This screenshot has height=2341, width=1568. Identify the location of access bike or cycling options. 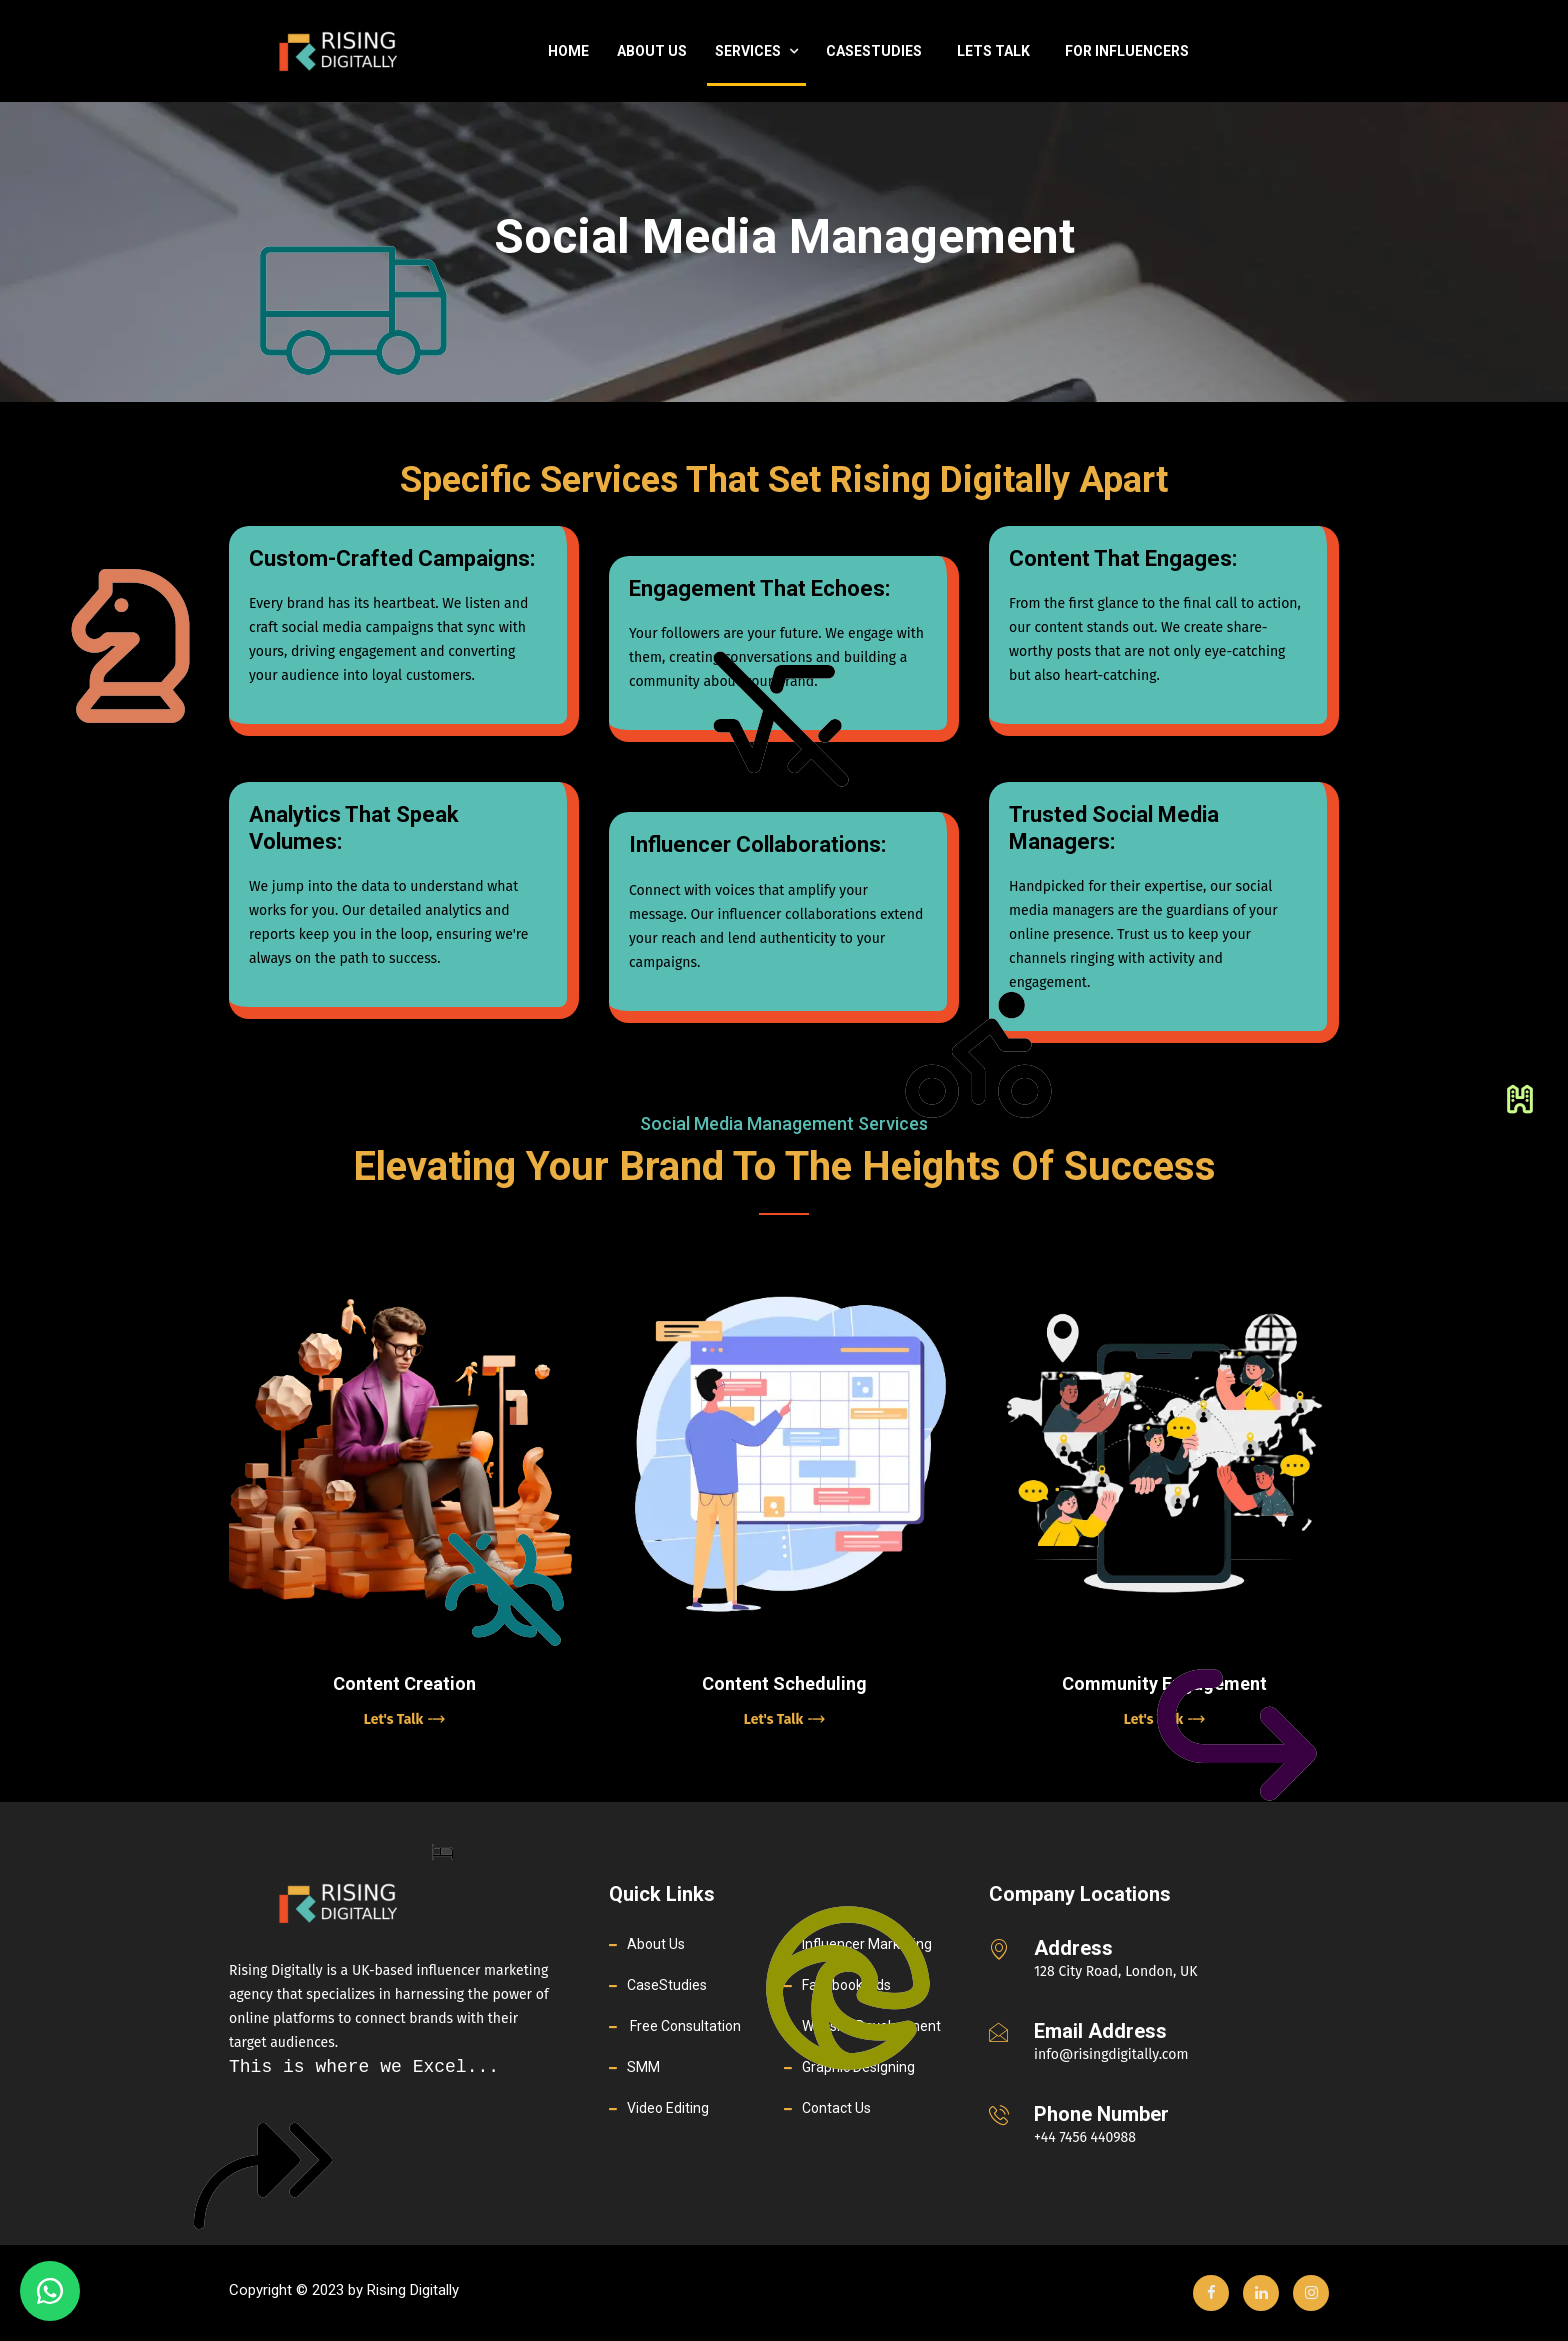
(978, 1051).